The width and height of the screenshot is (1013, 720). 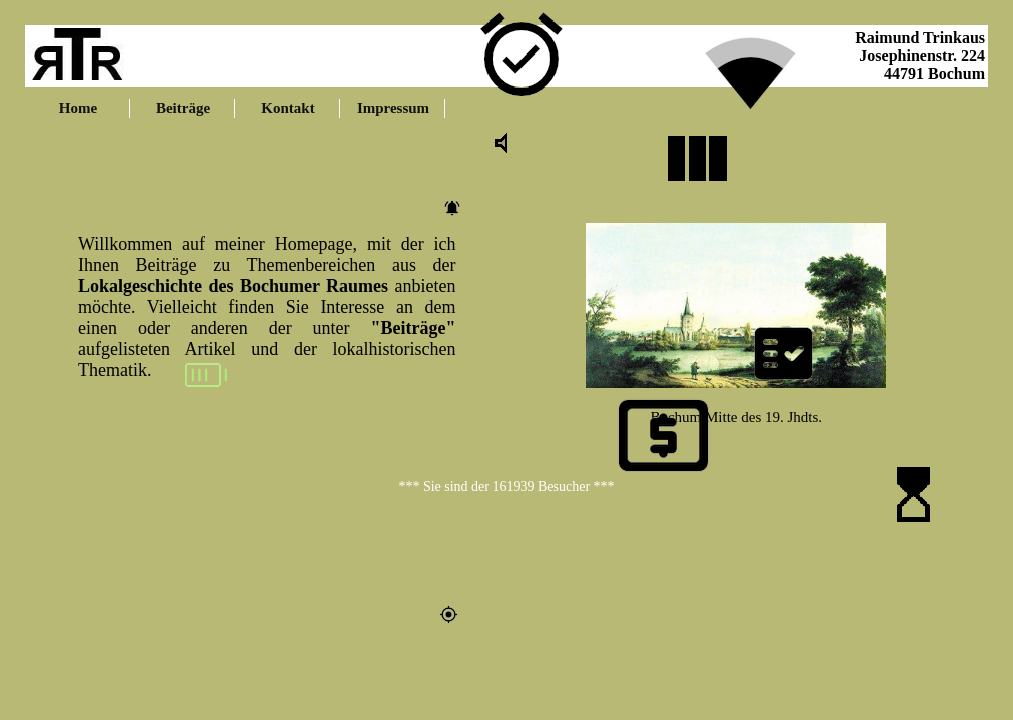 I want to click on mute or unmute audio, so click(x=502, y=143).